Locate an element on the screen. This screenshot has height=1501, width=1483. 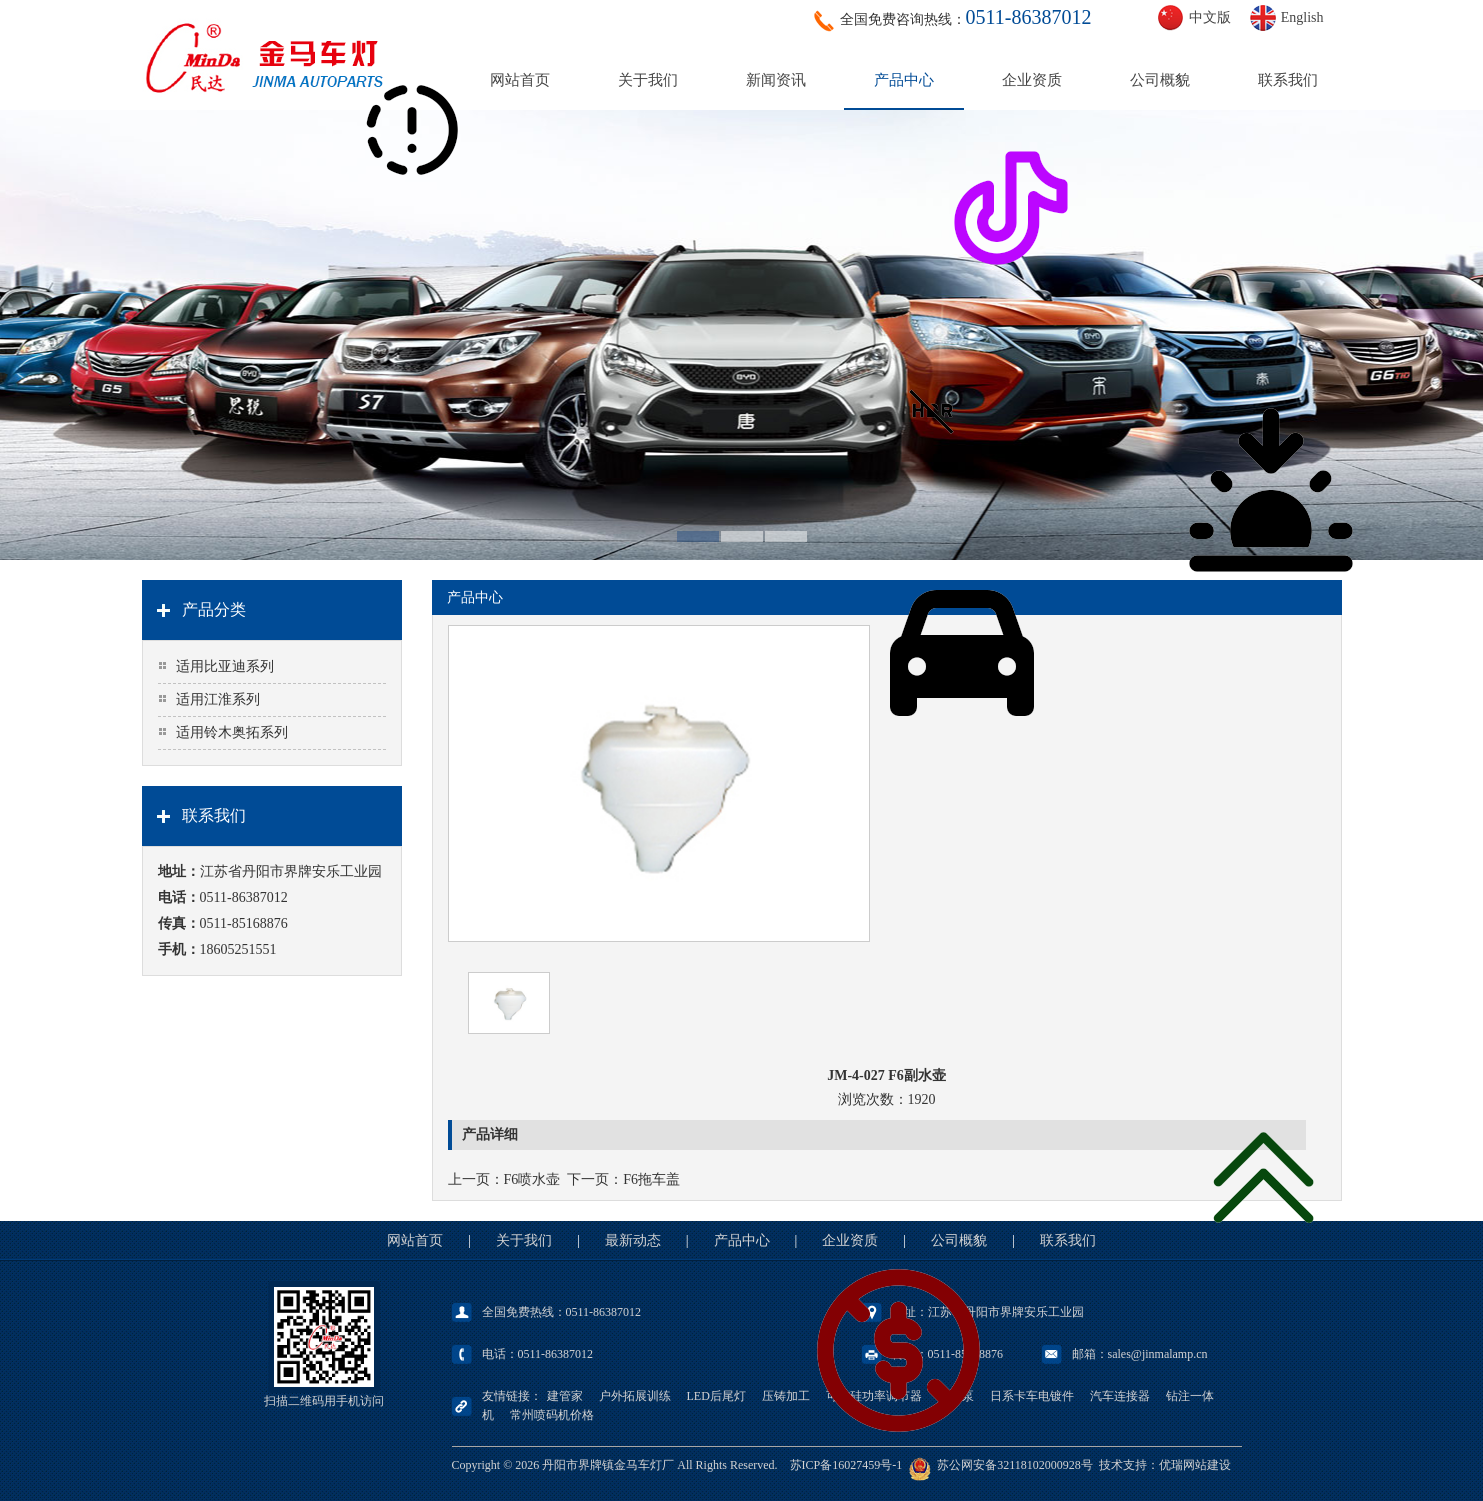
disable HDR mode in camera settings is located at coordinates (932, 410).